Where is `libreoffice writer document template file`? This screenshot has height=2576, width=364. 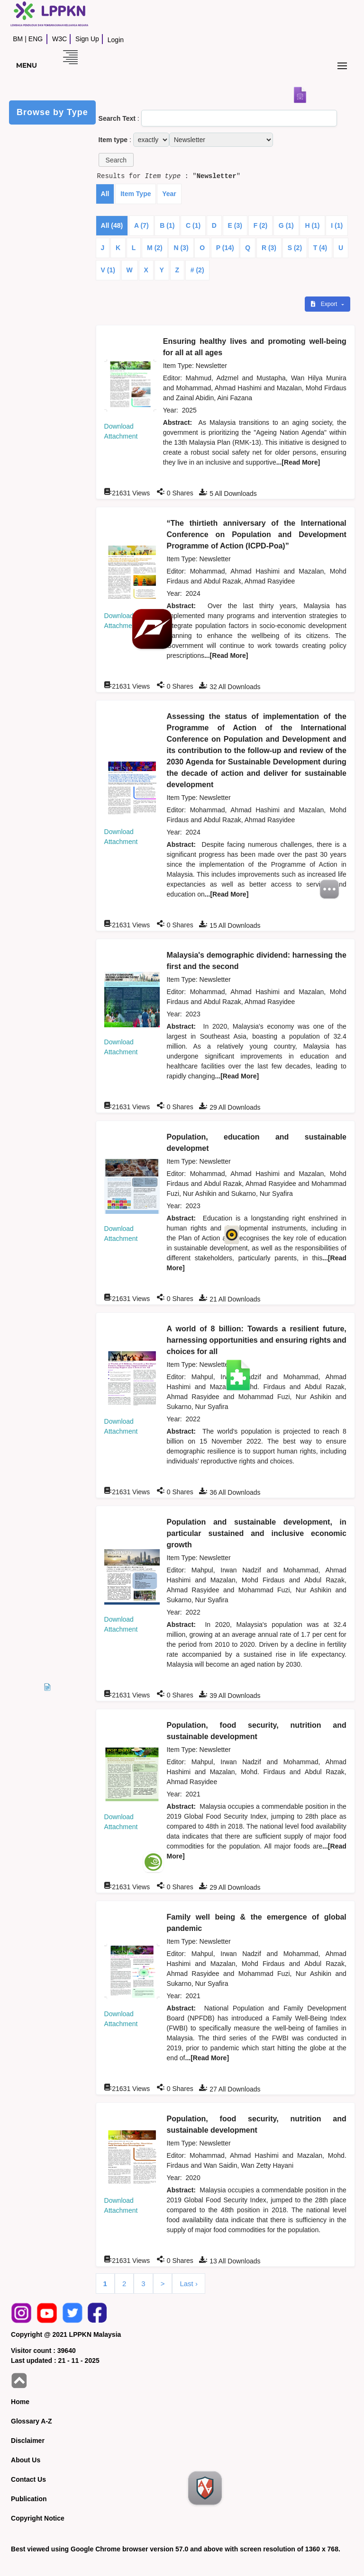
libreoffice writer document template file is located at coordinates (47, 1687).